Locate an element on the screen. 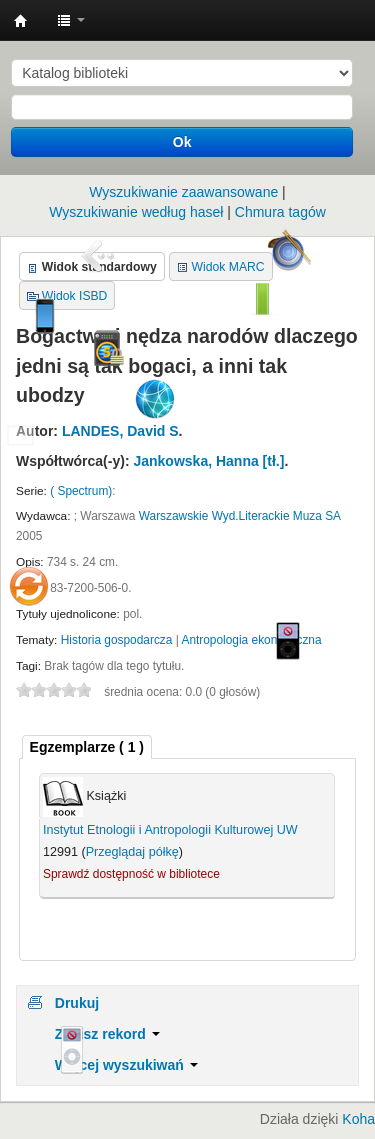 The height and width of the screenshot is (1139, 375). sync data across devices or services is located at coordinates (29, 586).